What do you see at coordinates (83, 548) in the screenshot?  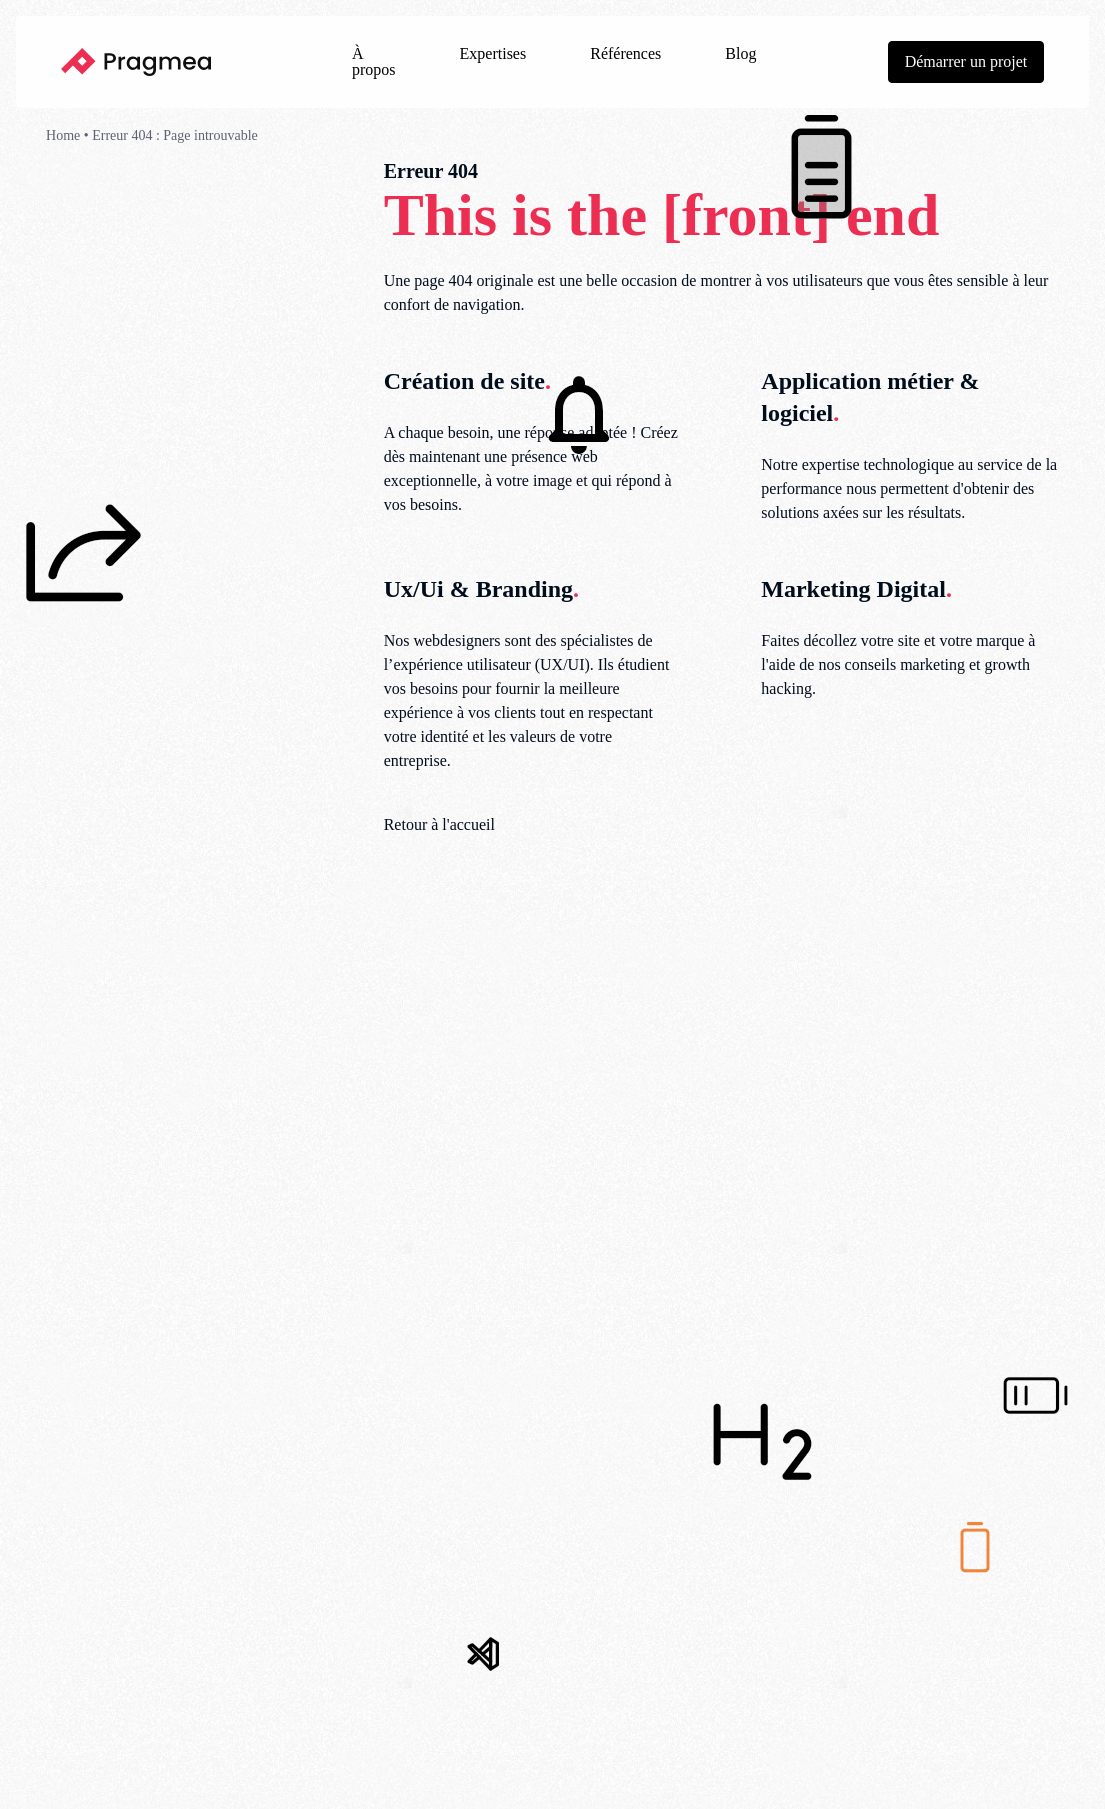 I see `share this content` at bounding box center [83, 548].